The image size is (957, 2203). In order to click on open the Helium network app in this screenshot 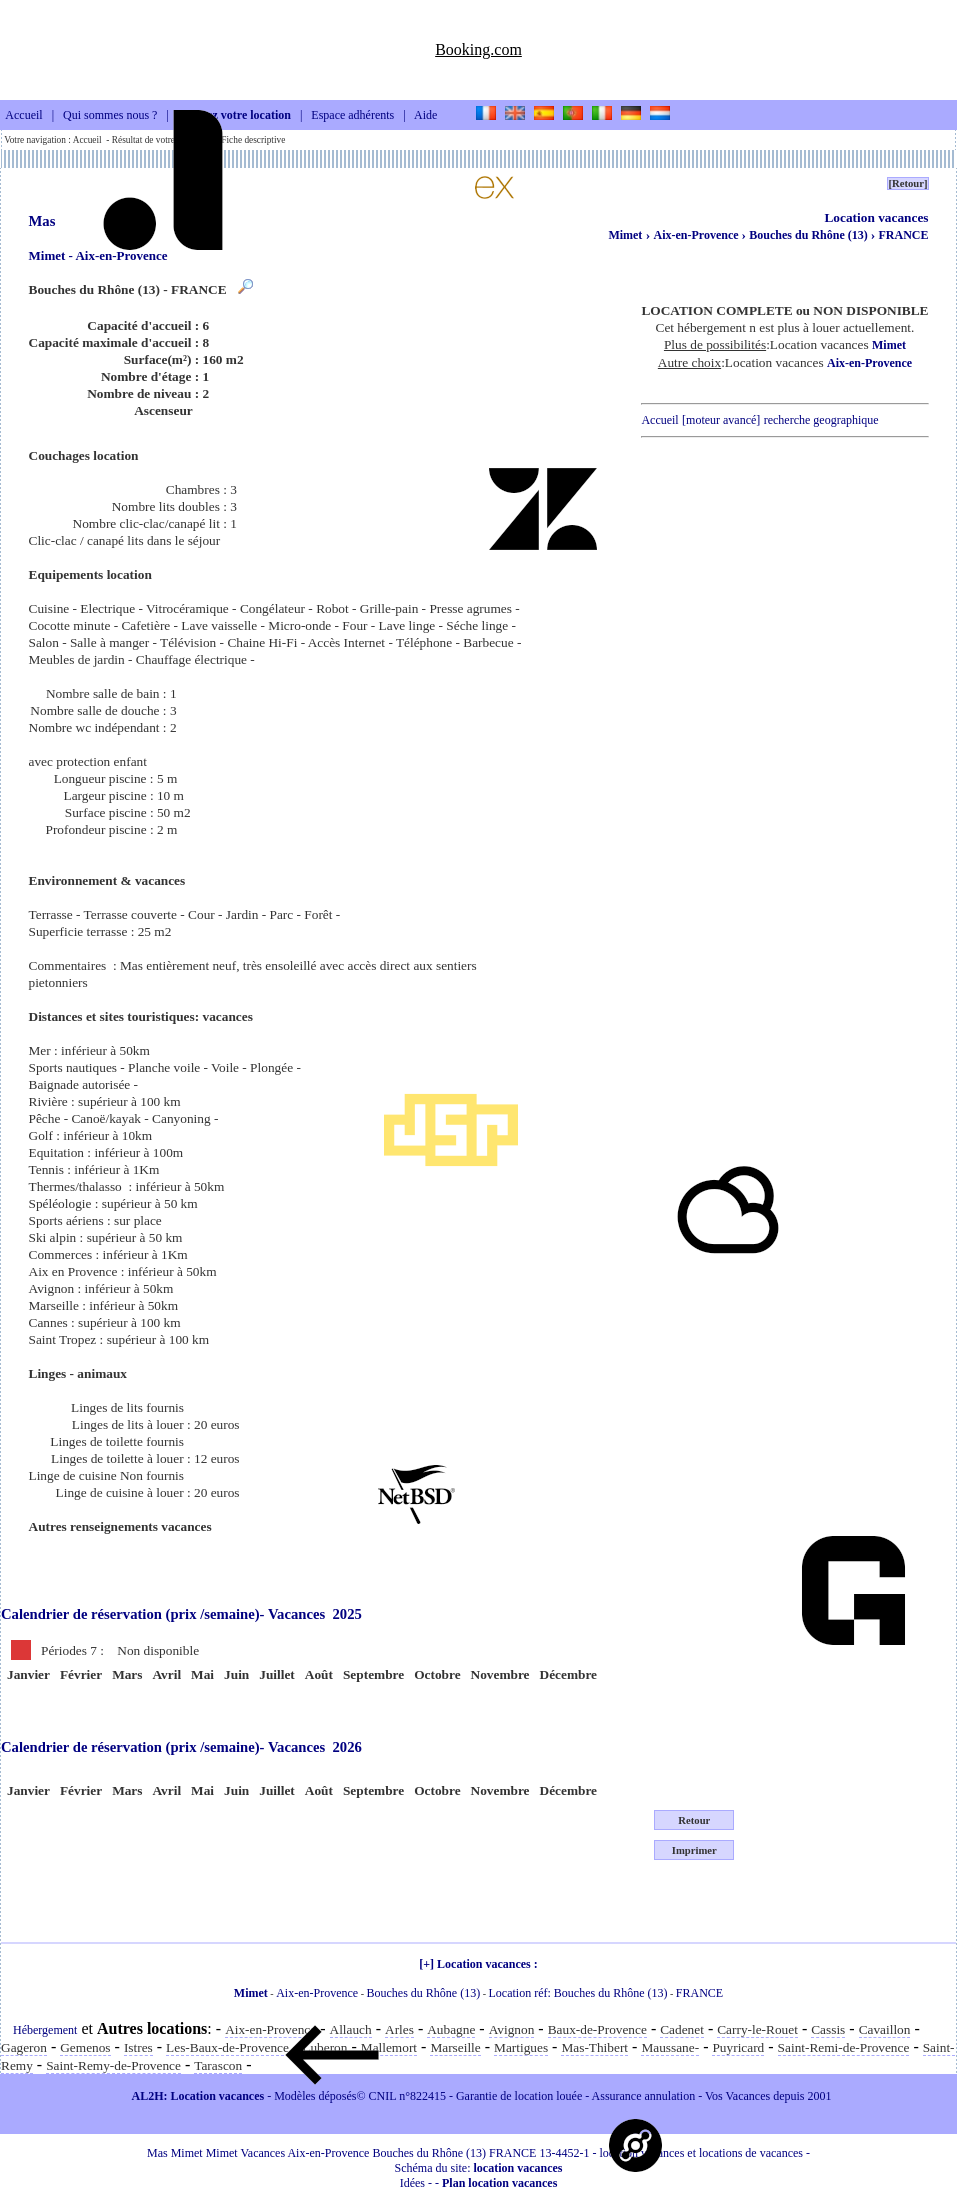, I will do `click(635, 2145)`.